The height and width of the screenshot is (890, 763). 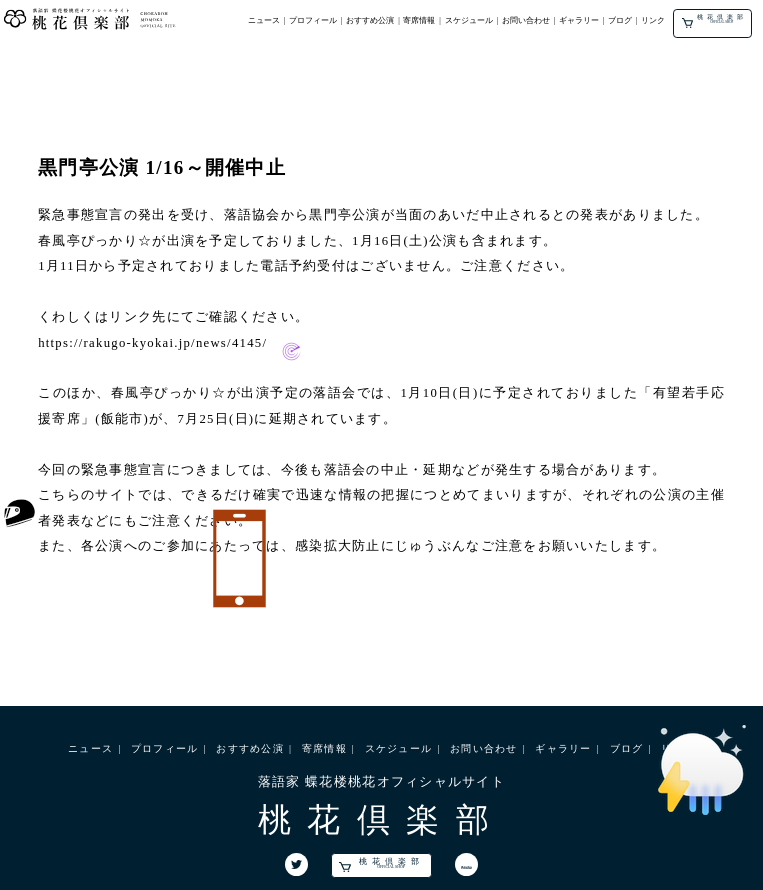 What do you see at coordinates (291, 351) in the screenshot?
I see `scan for nearby objects or enemies` at bounding box center [291, 351].